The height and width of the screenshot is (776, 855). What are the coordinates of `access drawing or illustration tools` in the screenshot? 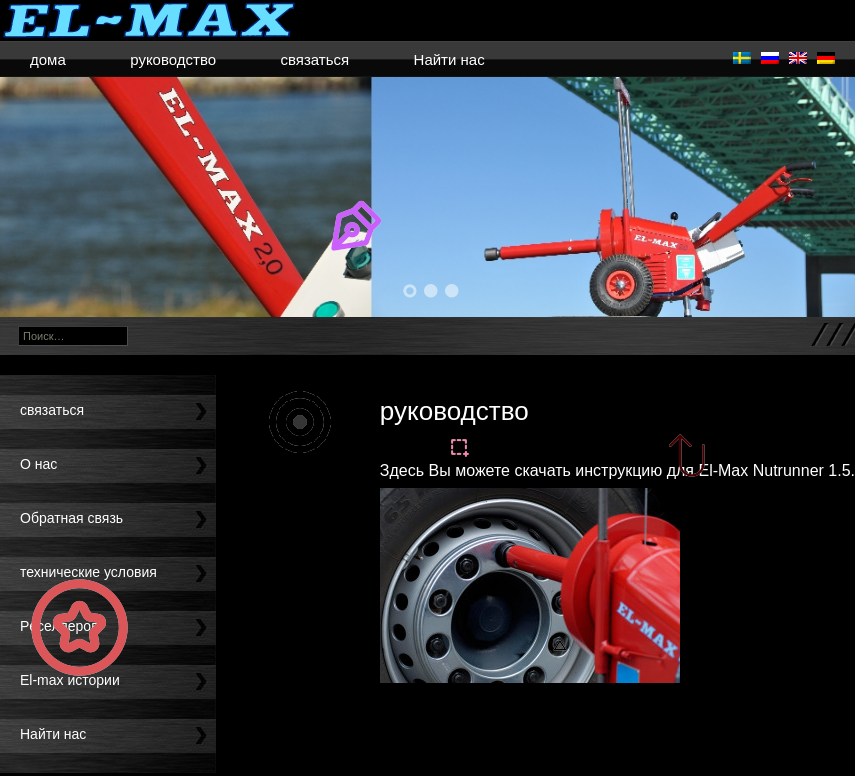 It's located at (353, 228).